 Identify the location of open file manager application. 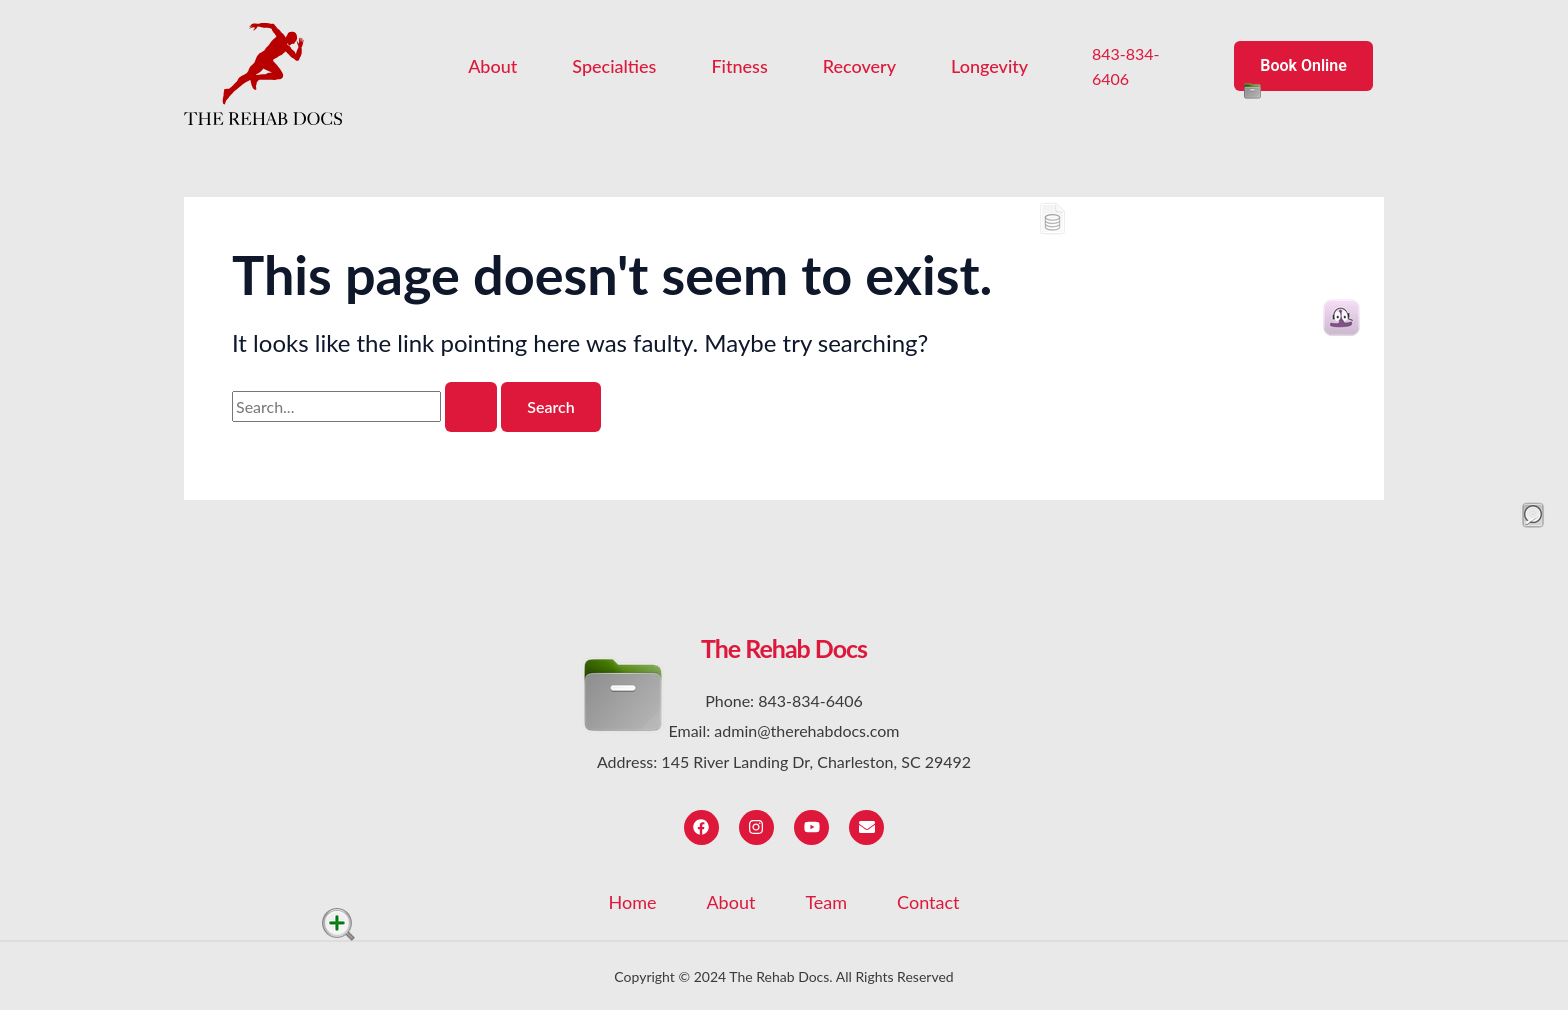
(623, 695).